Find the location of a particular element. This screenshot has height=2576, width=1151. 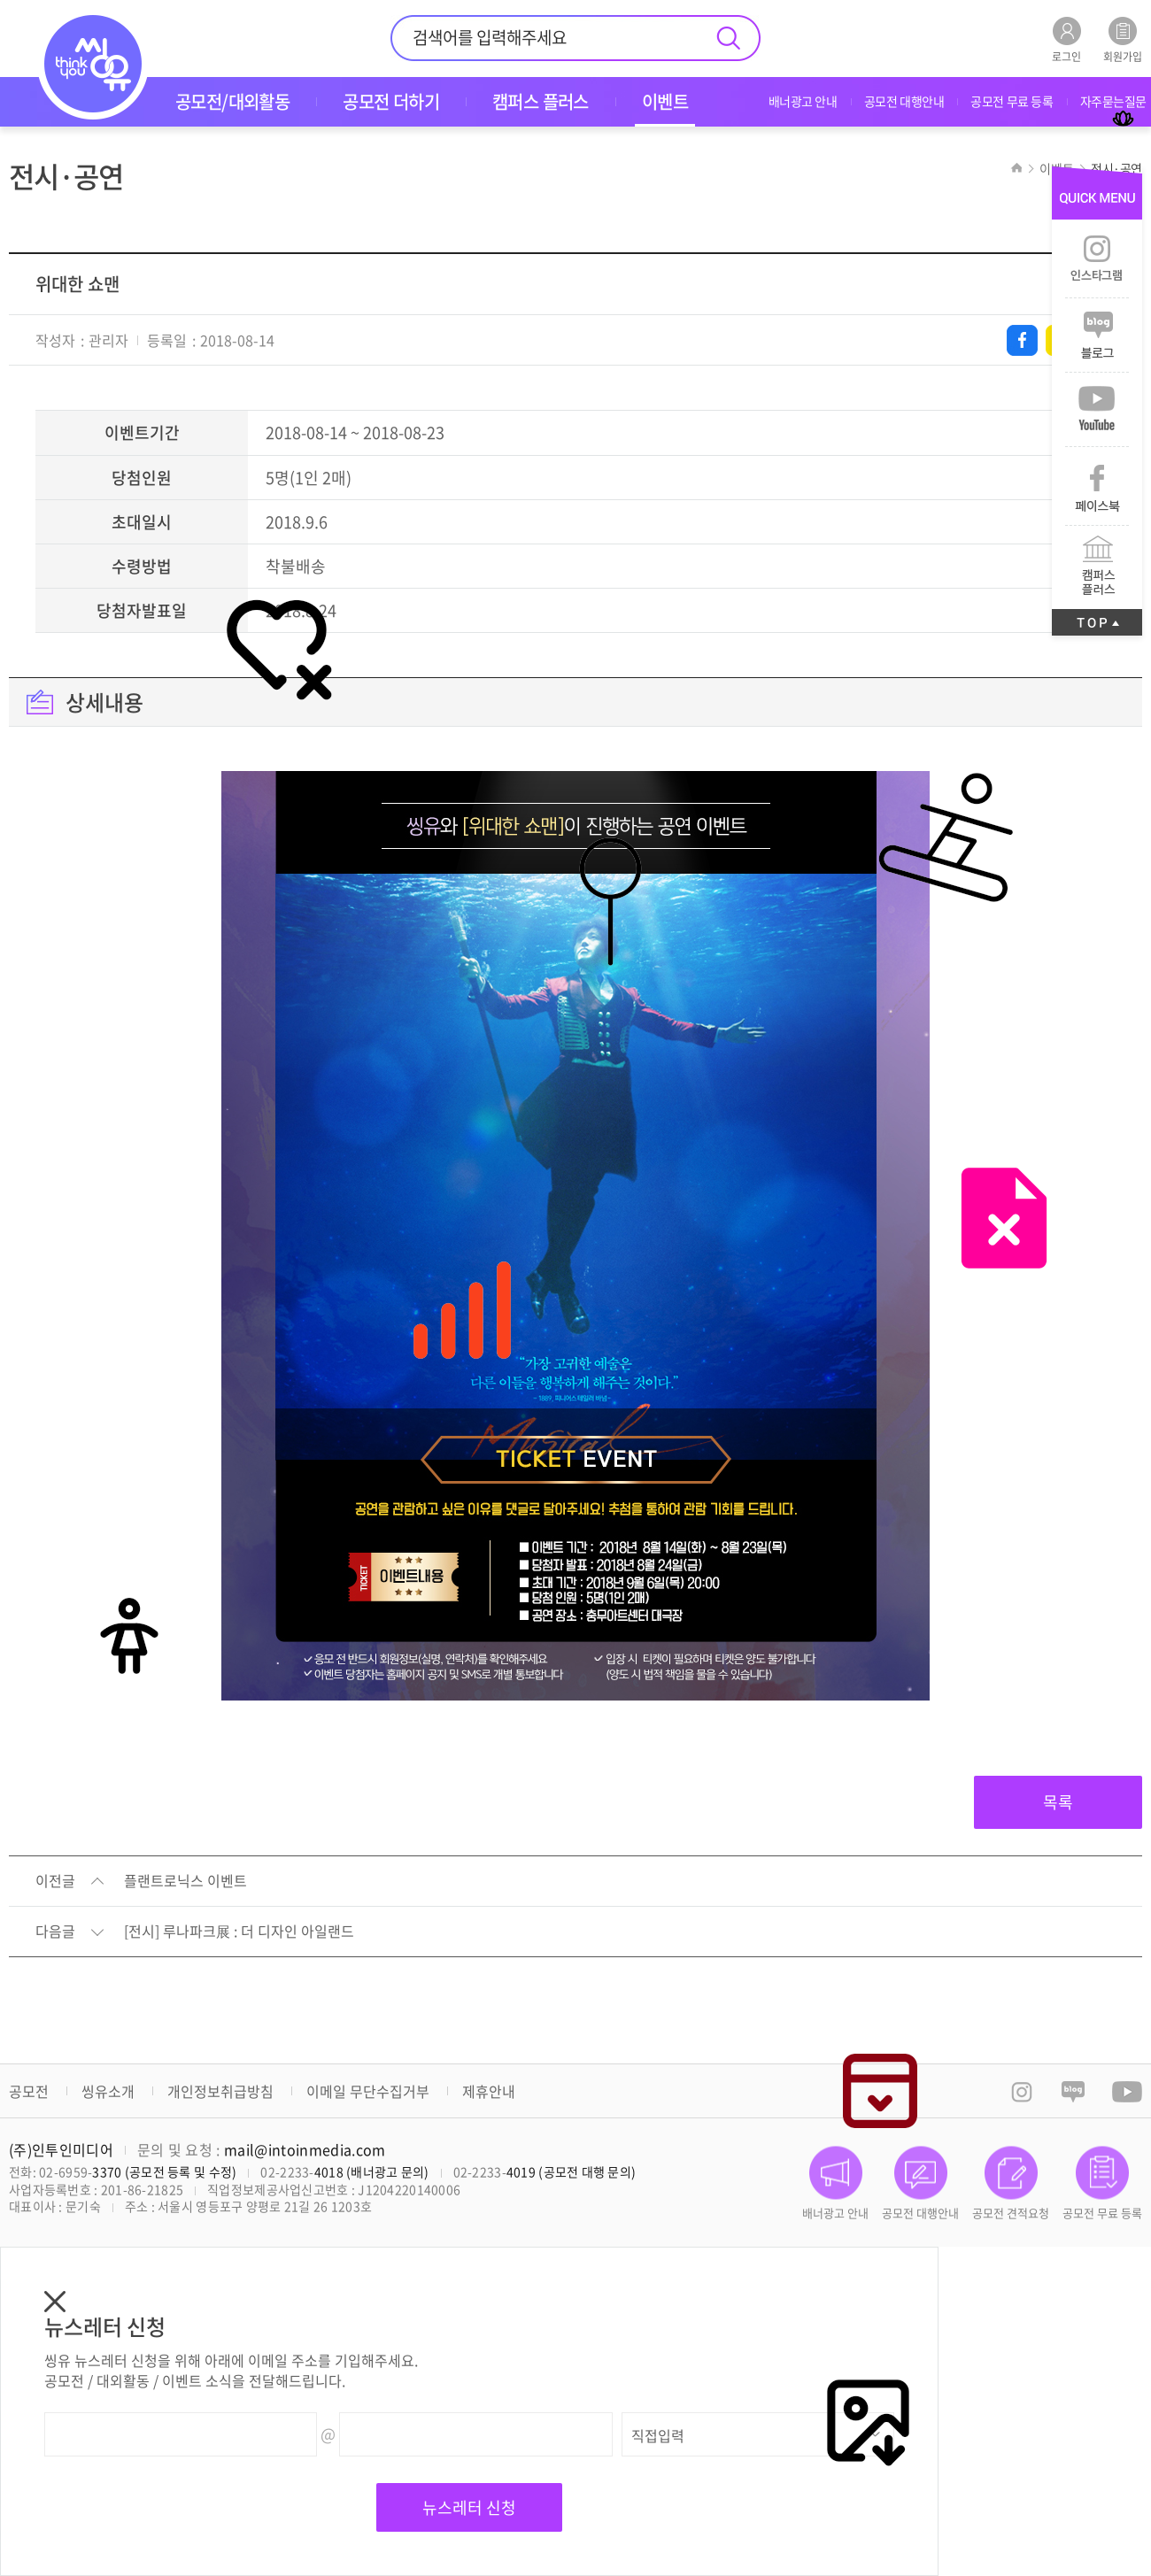

download image is located at coordinates (868, 2420).